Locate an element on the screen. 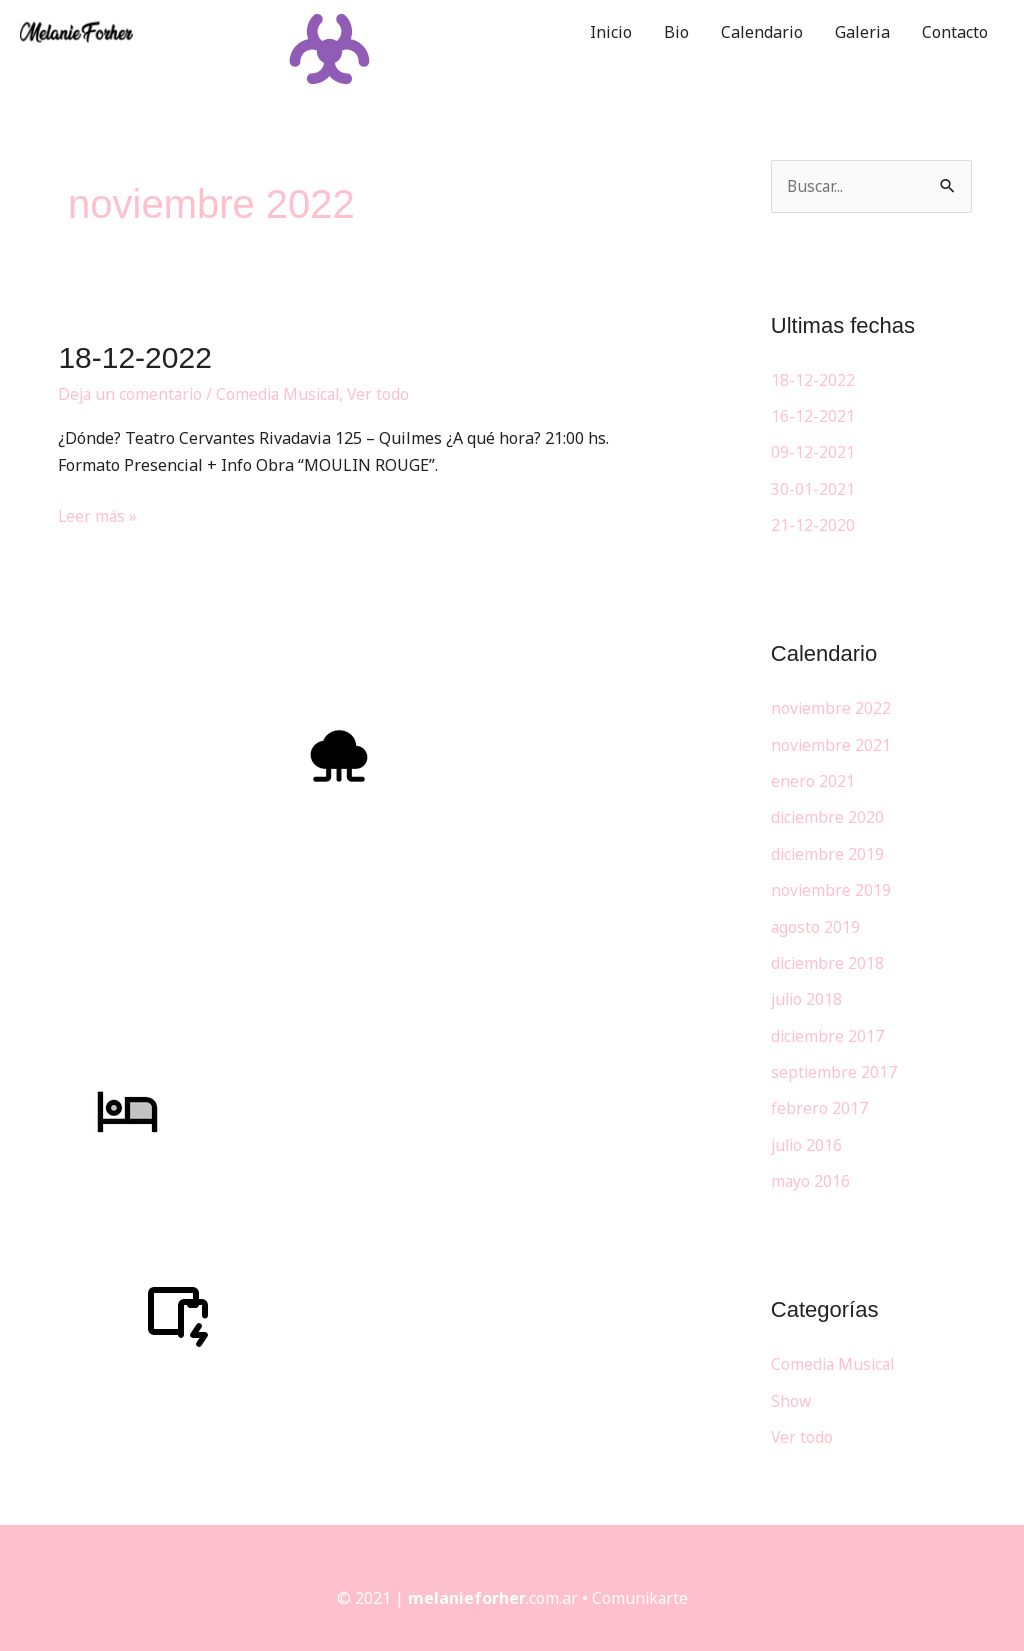 This screenshot has width=1024, height=1651. device charging or power status is located at coordinates (178, 1314).